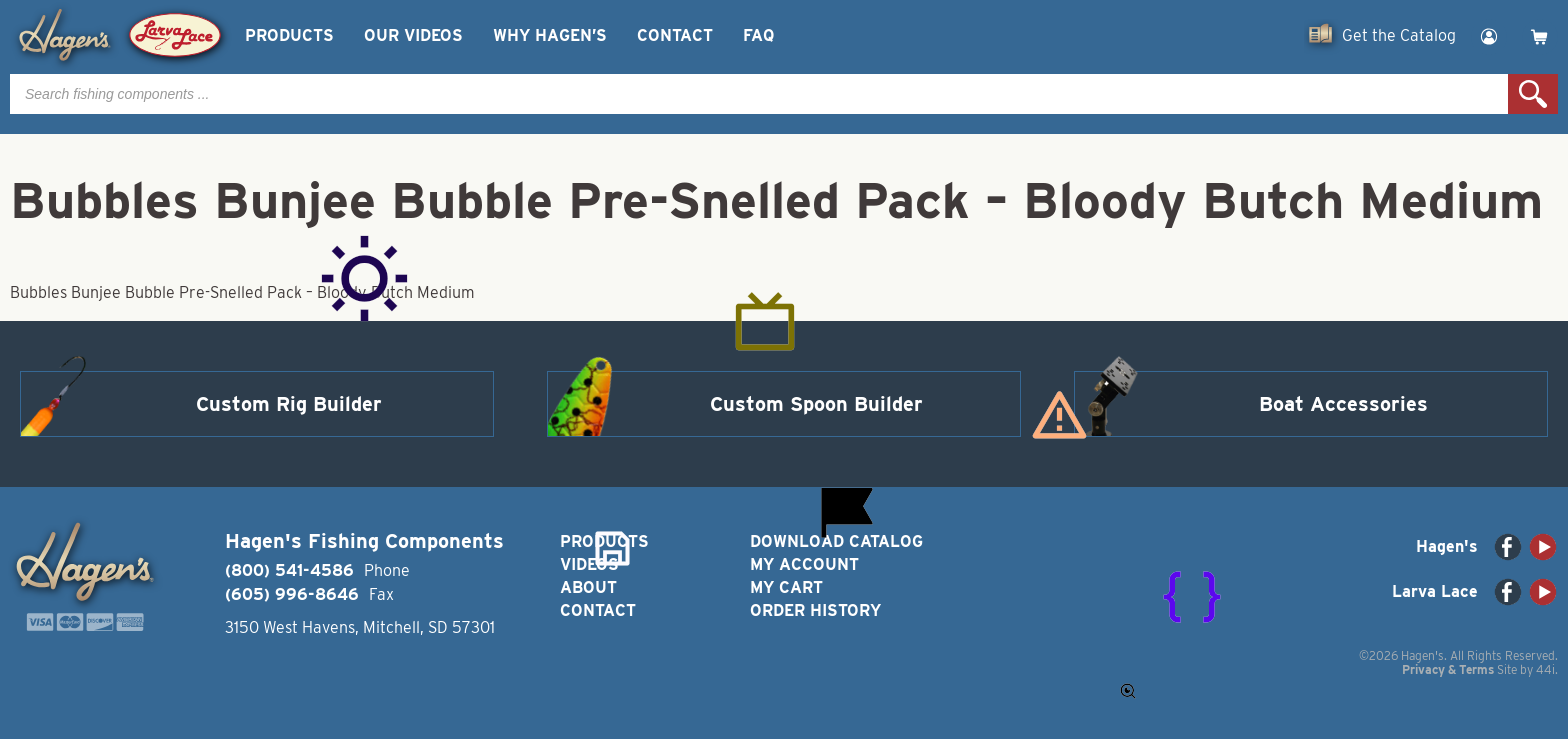 The image size is (1568, 739). What do you see at coordinates (765, 324) in the screenshot?
I see `access TV or video streaming features` at bounding box center [765, 324].